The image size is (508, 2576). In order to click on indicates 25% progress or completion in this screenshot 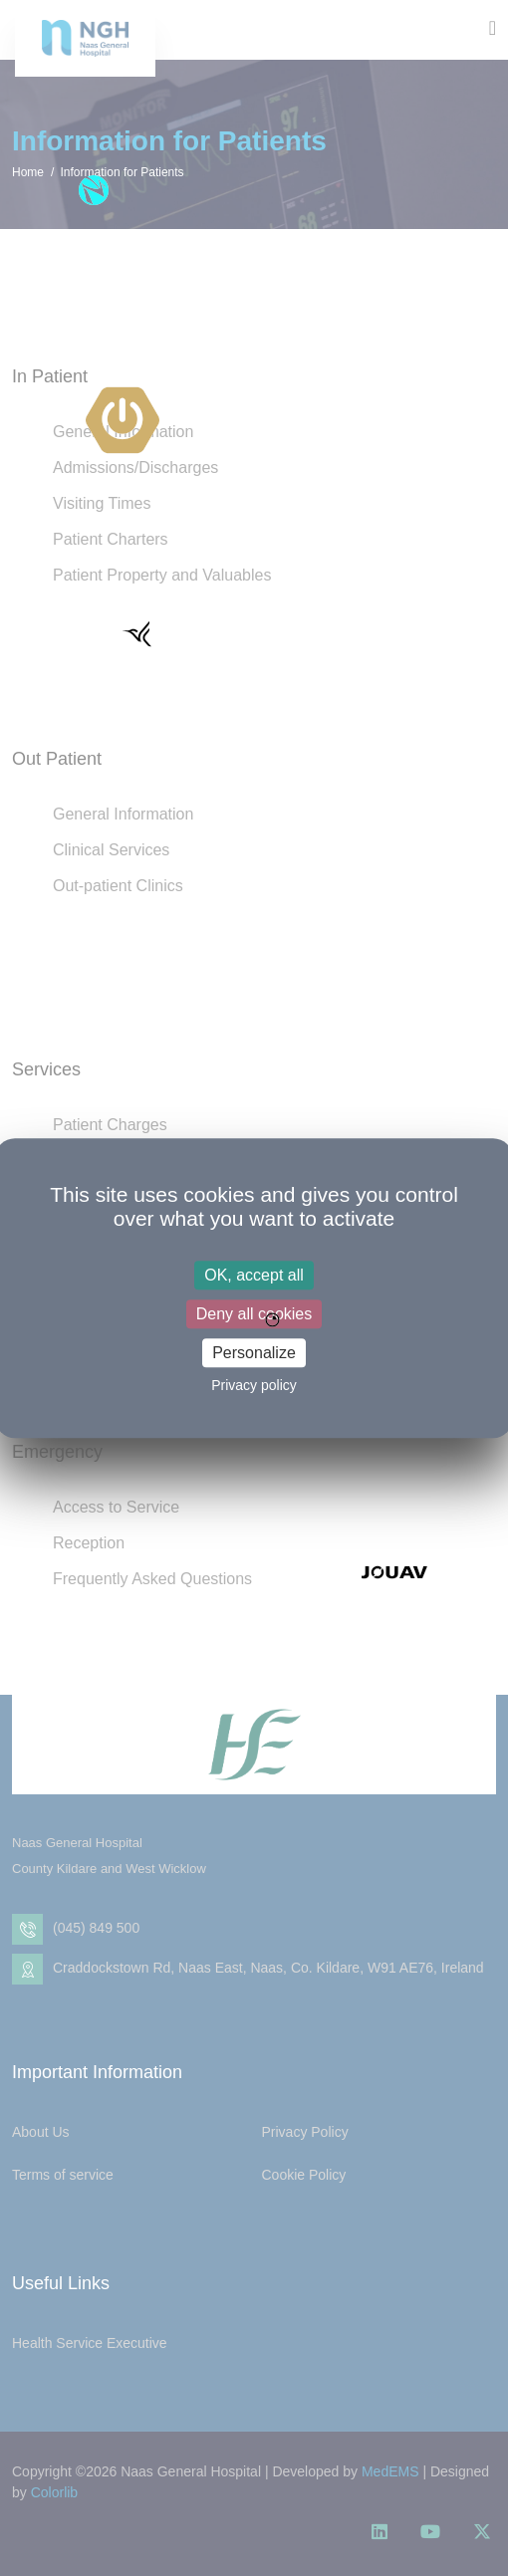, I will do `click(272, 1319)`.